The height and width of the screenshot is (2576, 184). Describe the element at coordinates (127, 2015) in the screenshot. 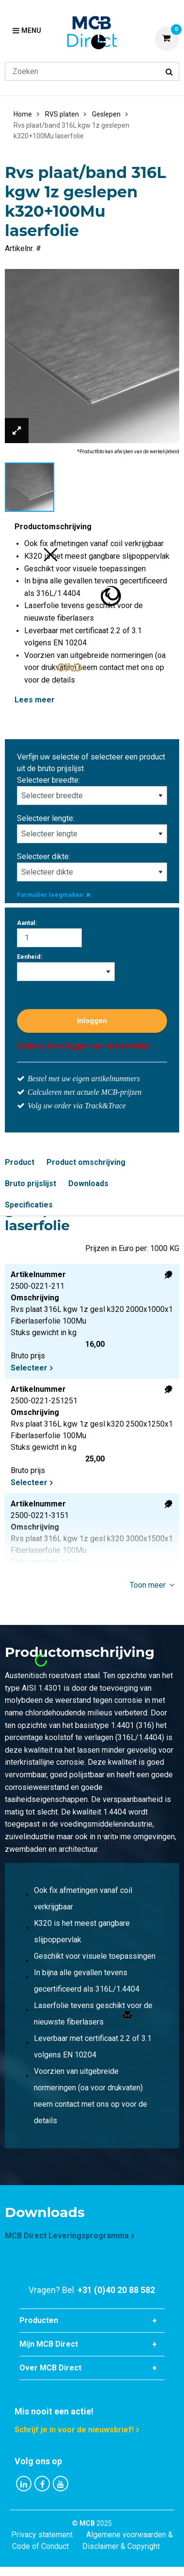

I see `browse furniture or home decor items` at that location.